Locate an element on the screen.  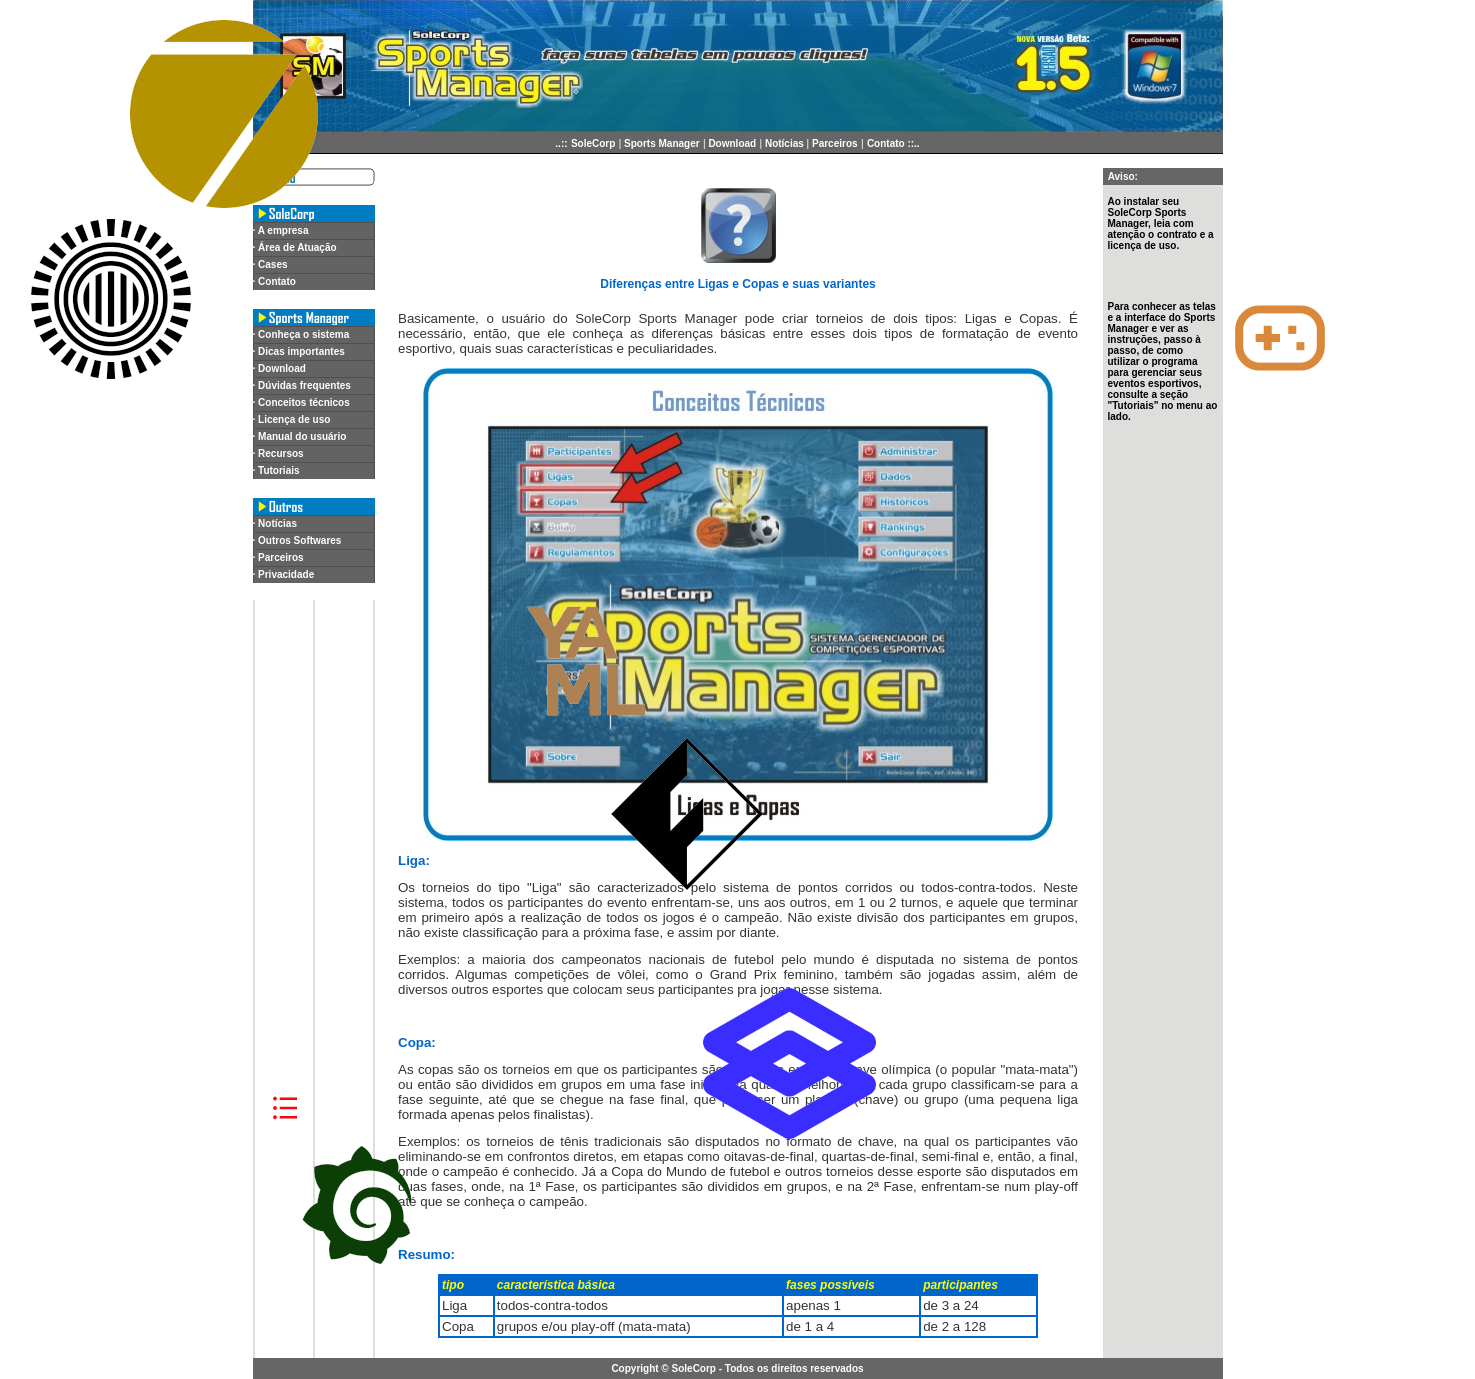
open prezi presentation software is located at coordinates (111, 299).